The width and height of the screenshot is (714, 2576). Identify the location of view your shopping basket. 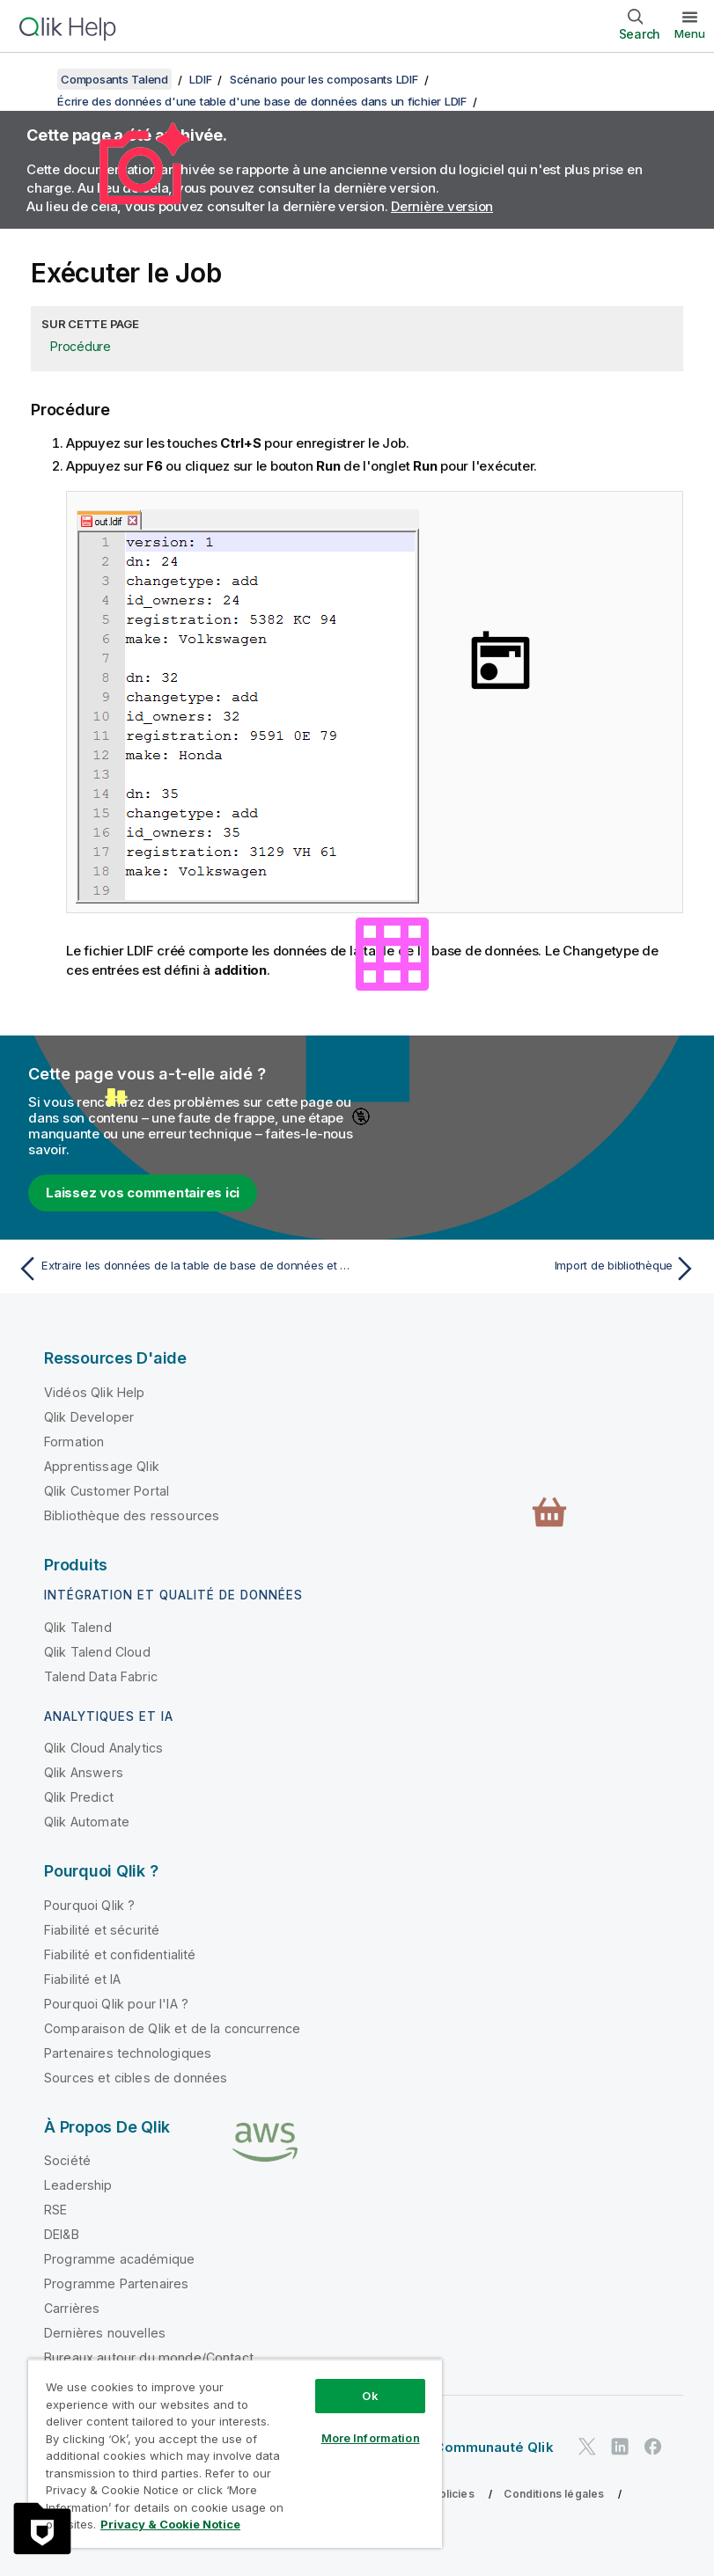
(549, 1511).